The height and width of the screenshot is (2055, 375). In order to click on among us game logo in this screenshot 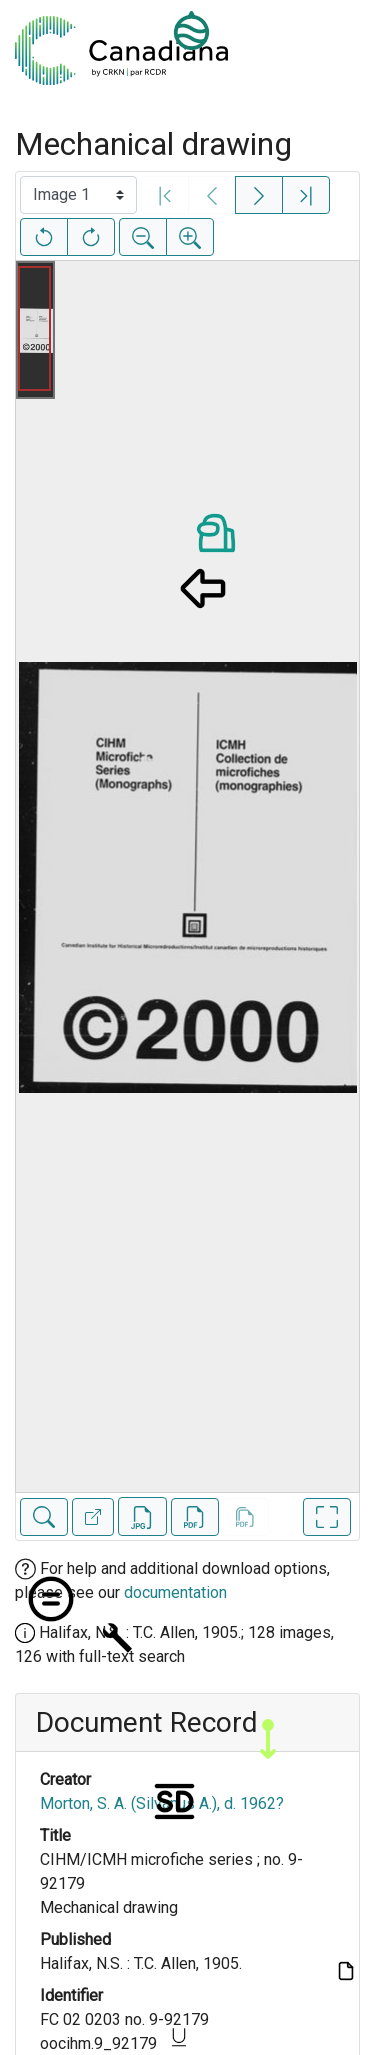, I will do `click(216, 533)`.